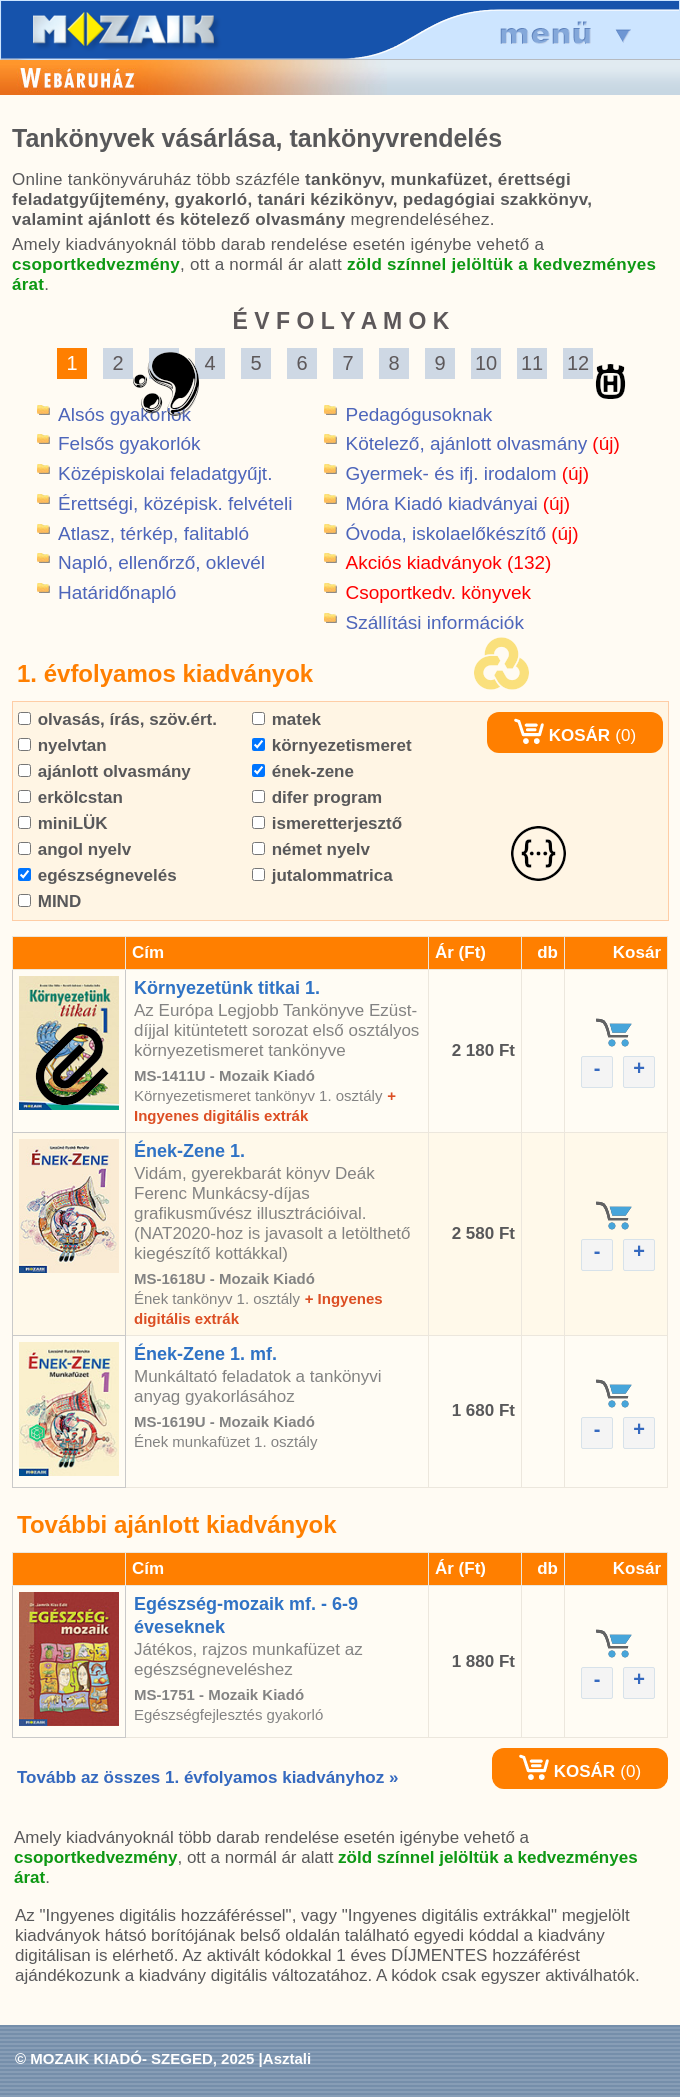 This screenshot has width=680, height=2097. I want to click on rclone cloud sync application, so click(501, 663).